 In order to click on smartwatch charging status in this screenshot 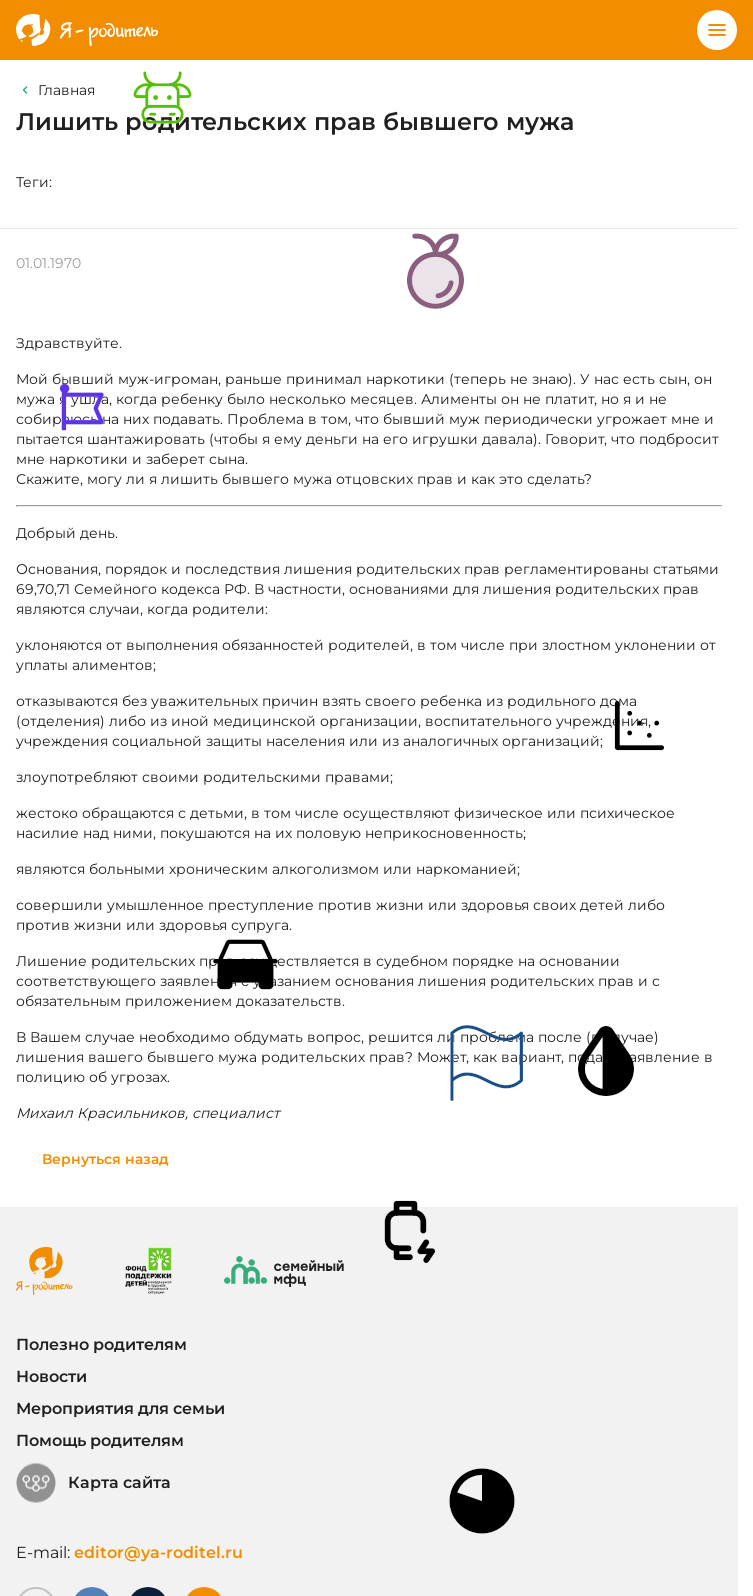, I will do `click(405, 1230)`.